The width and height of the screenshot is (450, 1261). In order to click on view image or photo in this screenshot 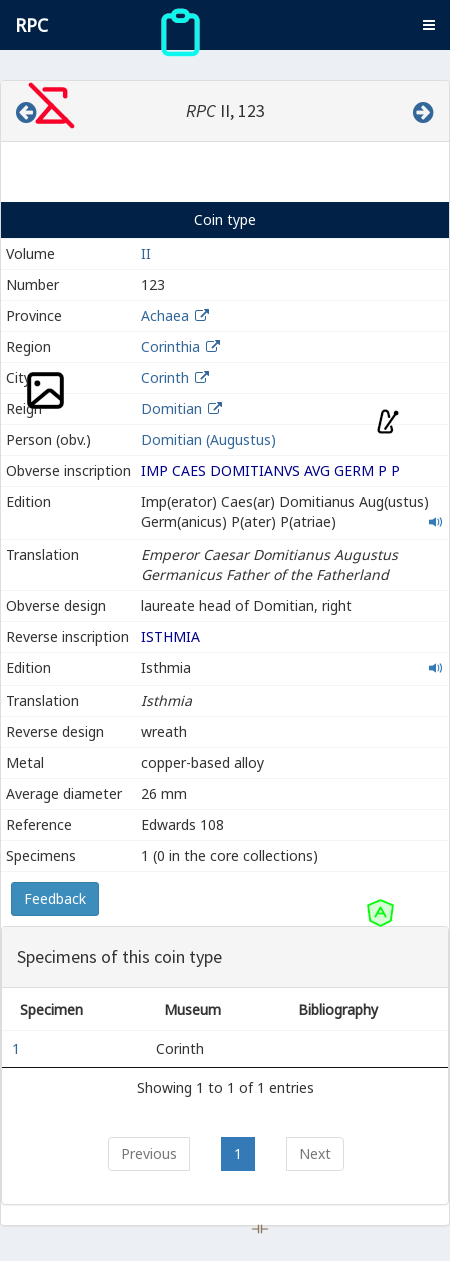, I will do `click(45, 390)`.